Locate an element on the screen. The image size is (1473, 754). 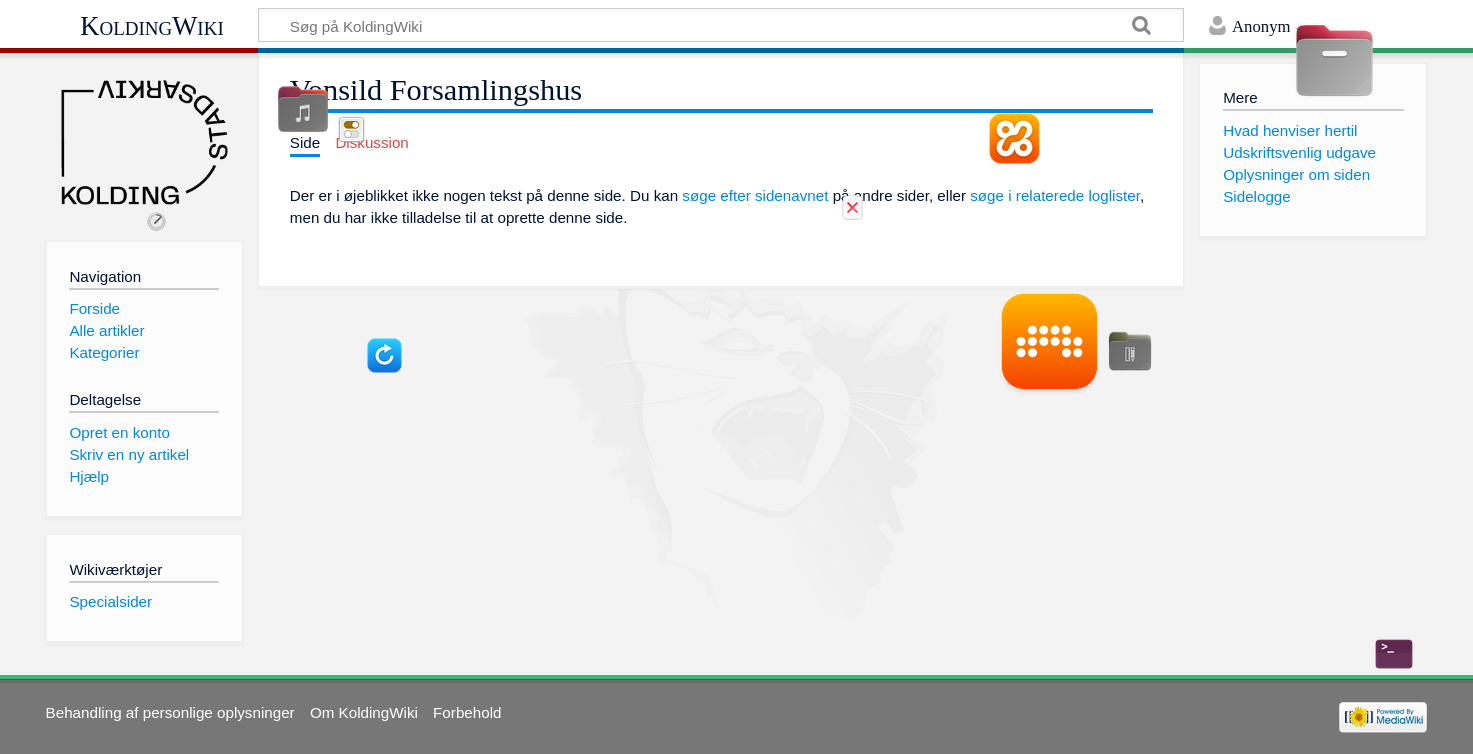
a broken or invalid symbolic link file is located at coordinates (852, 207).